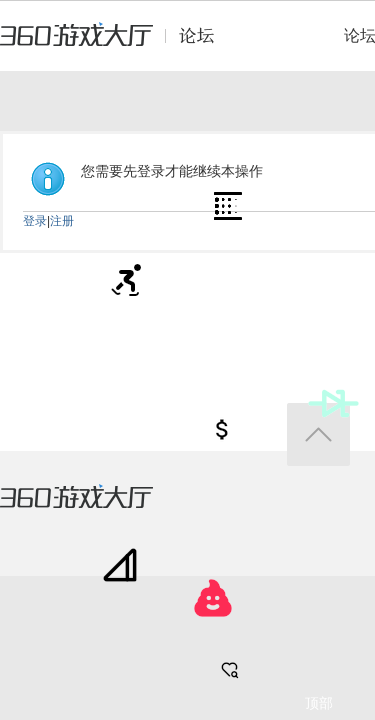 The image size is (375, 720). Describe the element at coordinates (228, 206) in the screenshot. I see `apply linear blur effect to image` at that location.